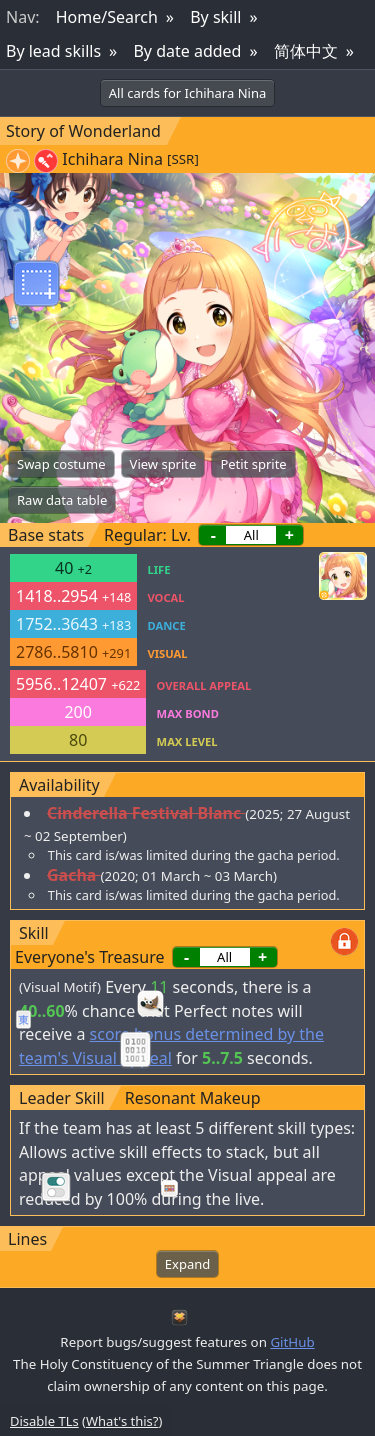 This screenshot has width=375, height=1436. I want to click on indicates a binary or raw data file, so click(135, 1049).